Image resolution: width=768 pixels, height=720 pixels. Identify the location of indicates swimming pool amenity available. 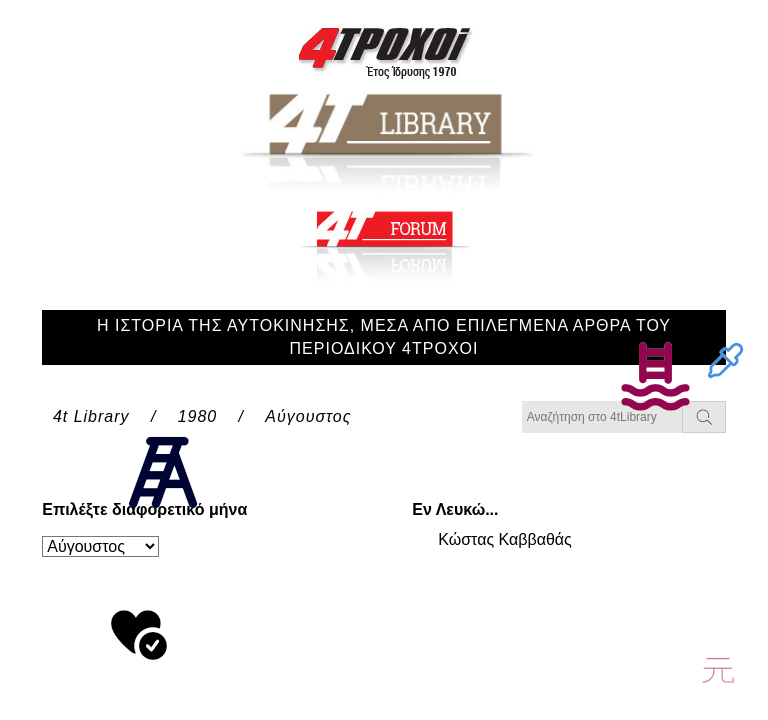
(655, 376).